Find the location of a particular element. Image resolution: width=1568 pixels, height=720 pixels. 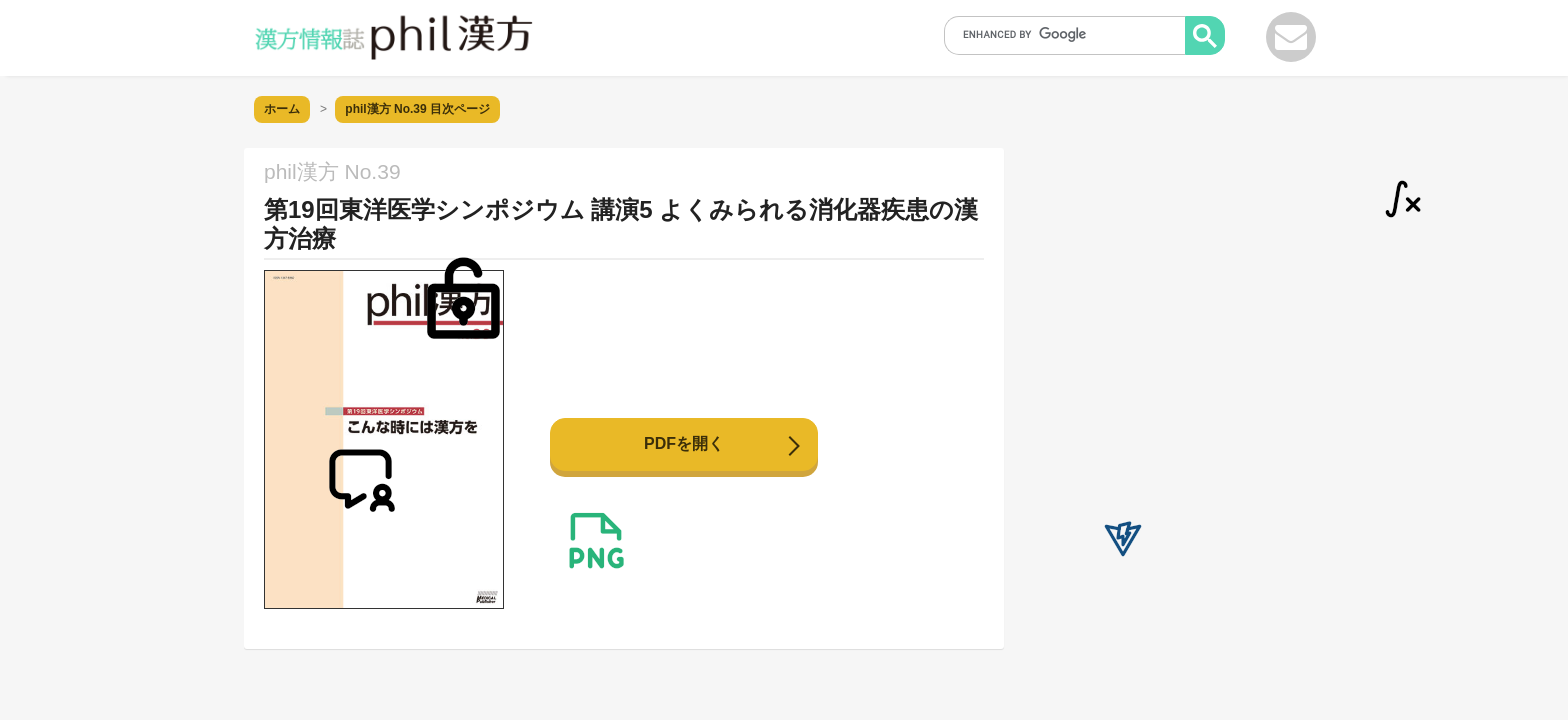

view message from a specific user is located at coordinates (360, 477).